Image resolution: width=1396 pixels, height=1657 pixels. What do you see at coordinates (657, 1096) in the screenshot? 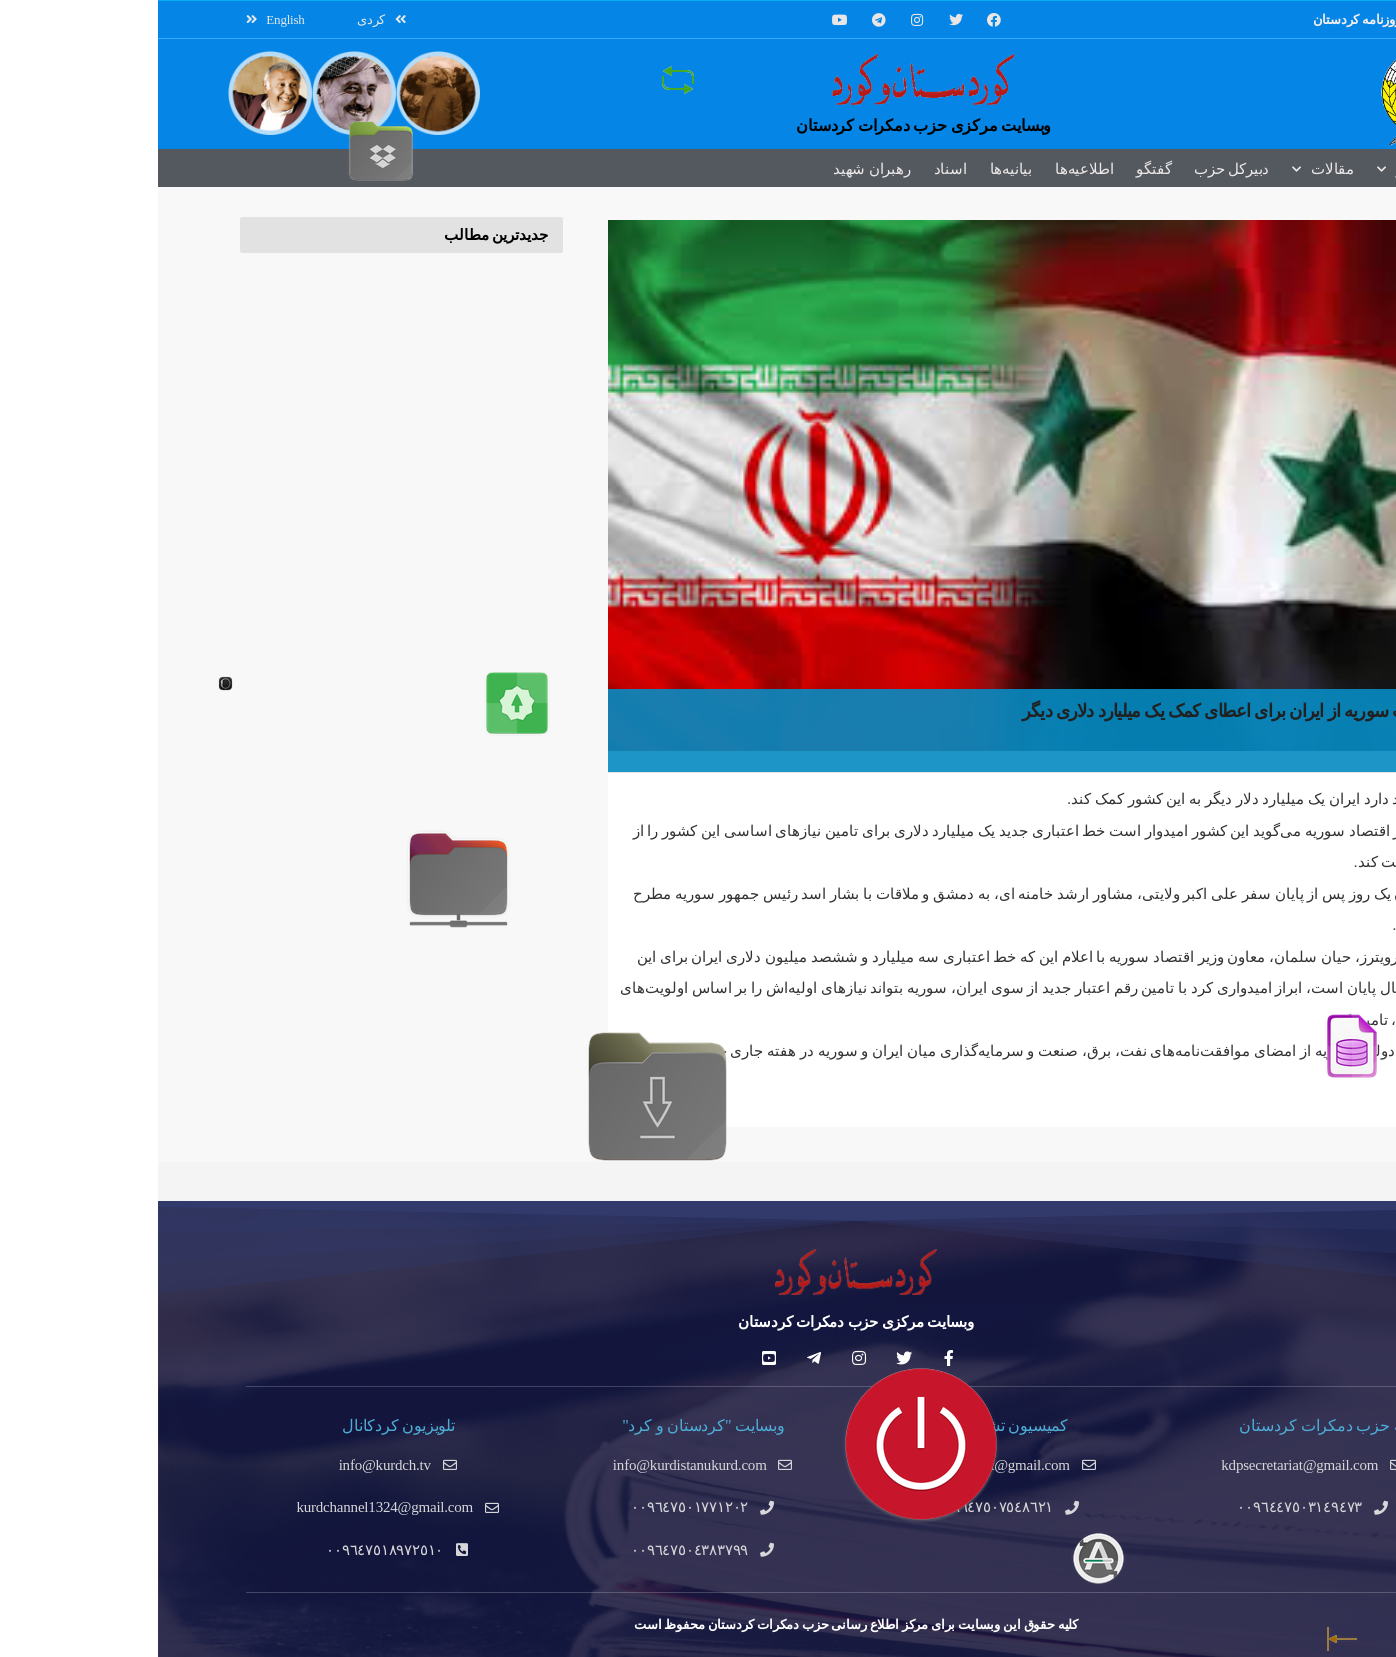
I see `open your downloads folder` at bounding box center [657, 1096].